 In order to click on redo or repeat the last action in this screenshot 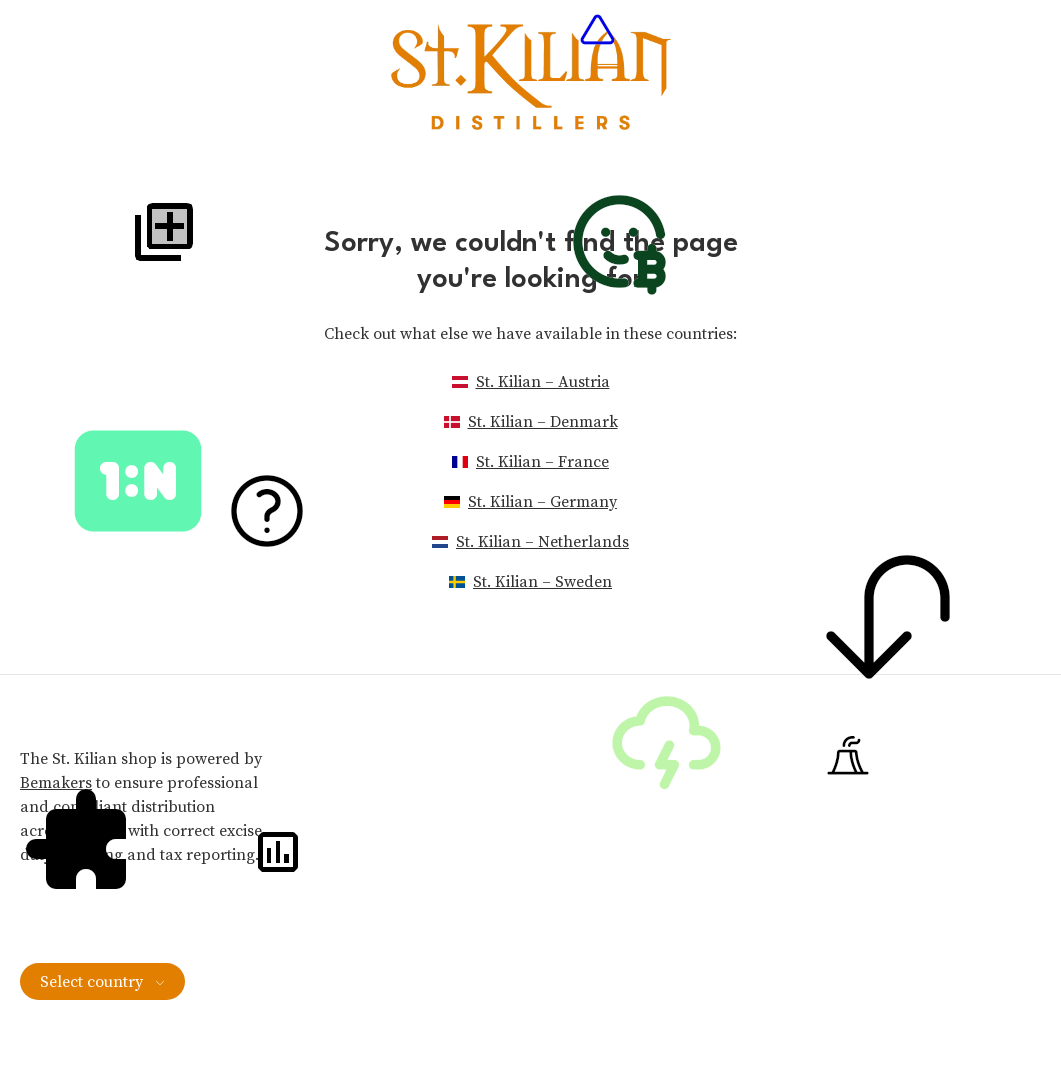, I will do `click(888, 617)`.